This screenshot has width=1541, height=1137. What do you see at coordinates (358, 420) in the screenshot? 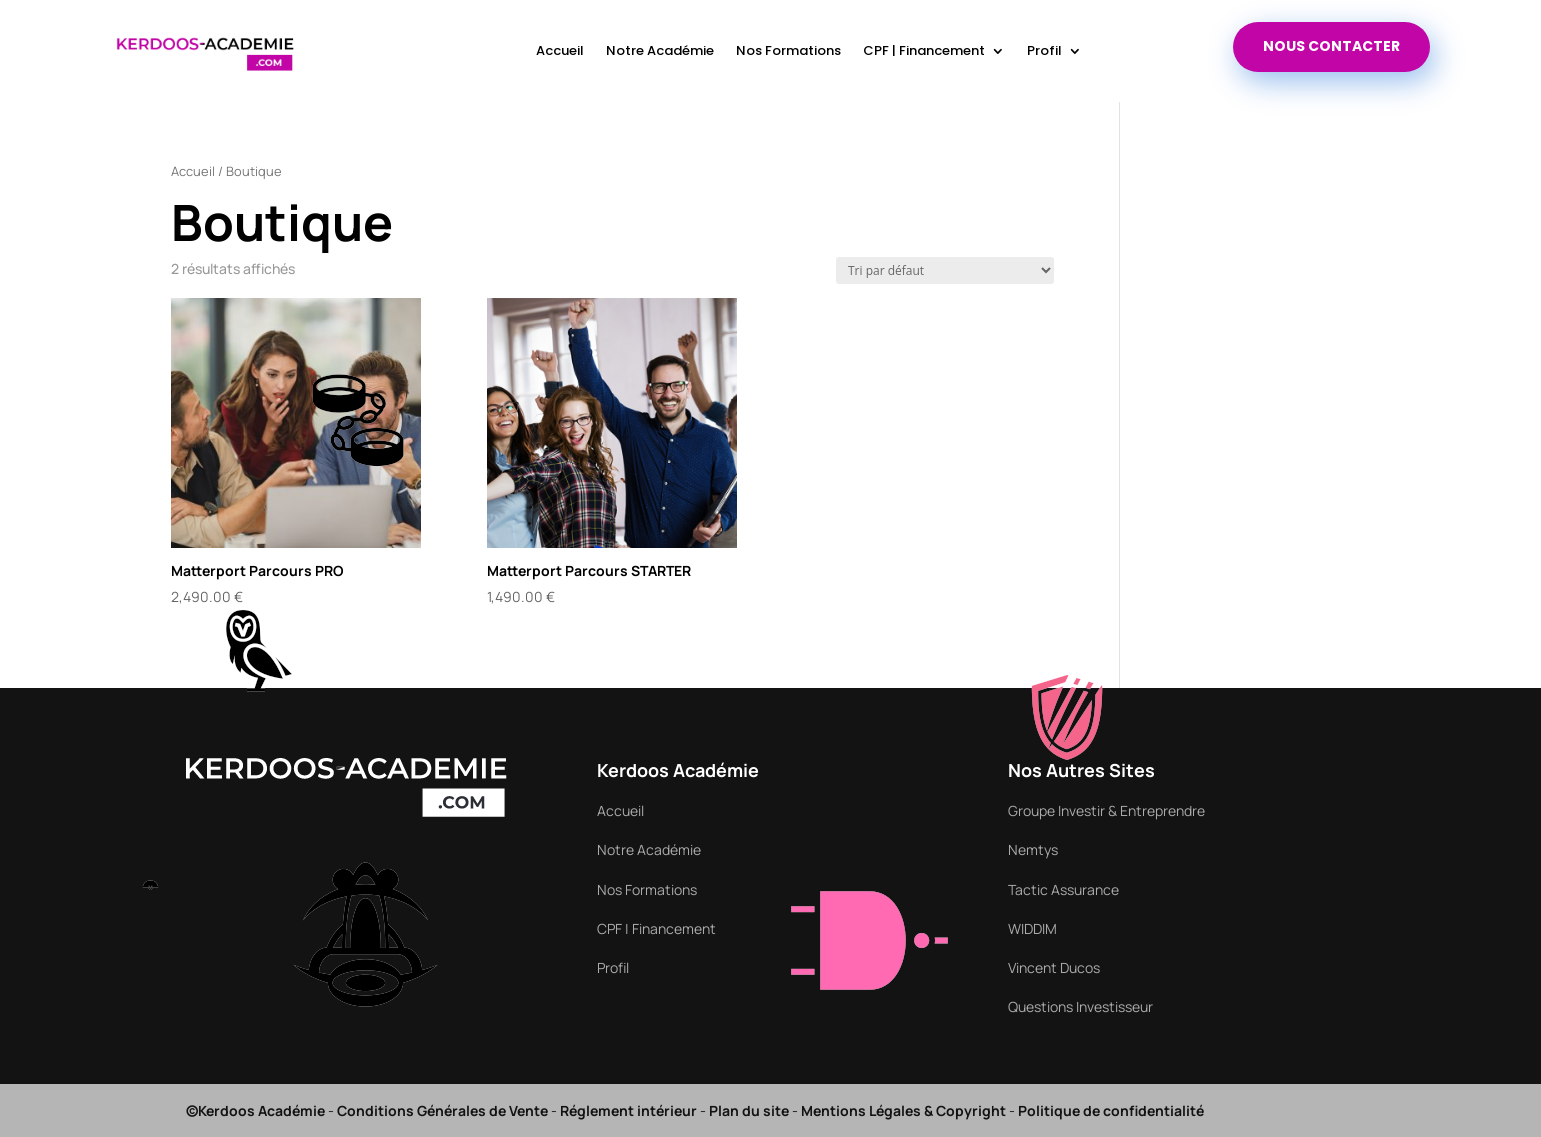
I see `indicates a prisoner or captive character status` at bounding box center [358, 420].